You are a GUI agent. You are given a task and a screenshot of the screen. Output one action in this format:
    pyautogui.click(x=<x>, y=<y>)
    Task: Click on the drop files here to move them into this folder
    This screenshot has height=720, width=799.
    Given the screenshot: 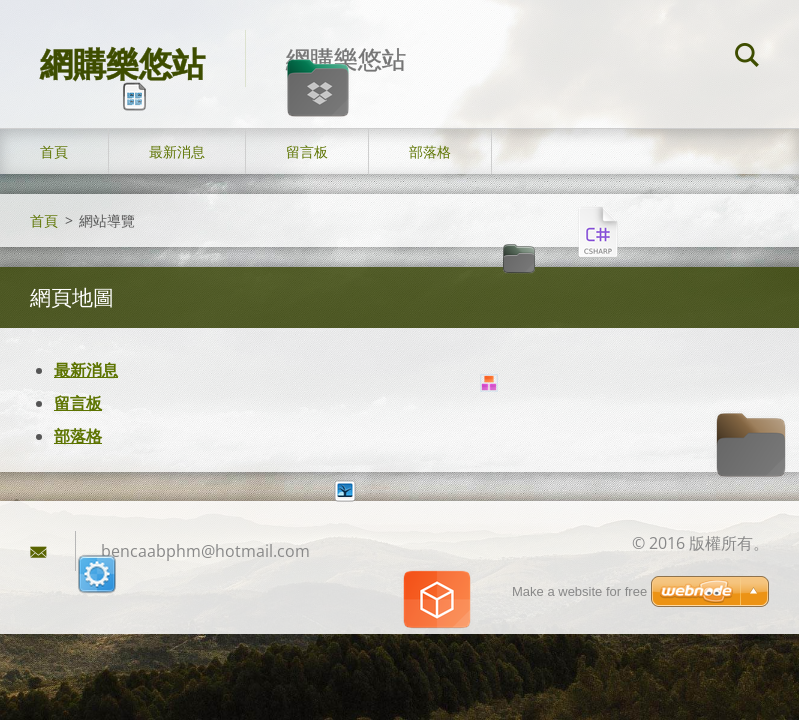 What is the action you would take?
    pyautogui.click(x=751, y=445)
    